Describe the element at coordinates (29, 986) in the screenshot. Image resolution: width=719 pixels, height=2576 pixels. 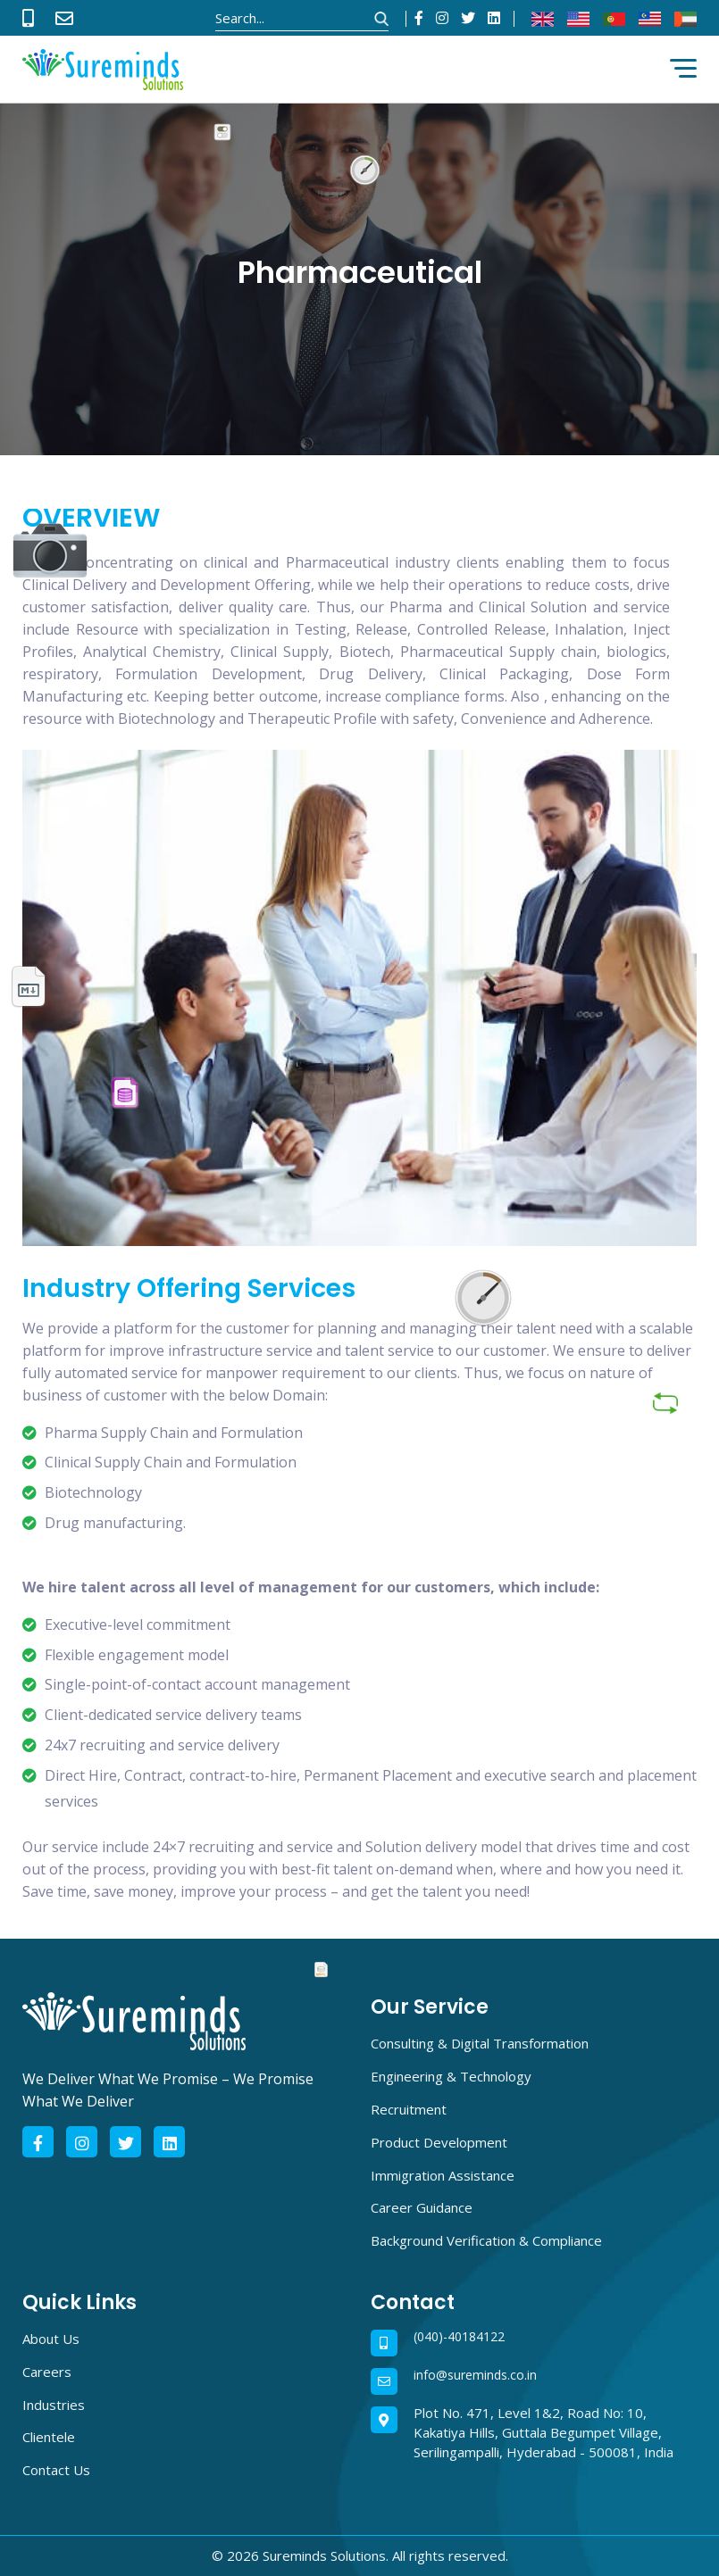
I see `a markdown text file` at that location.